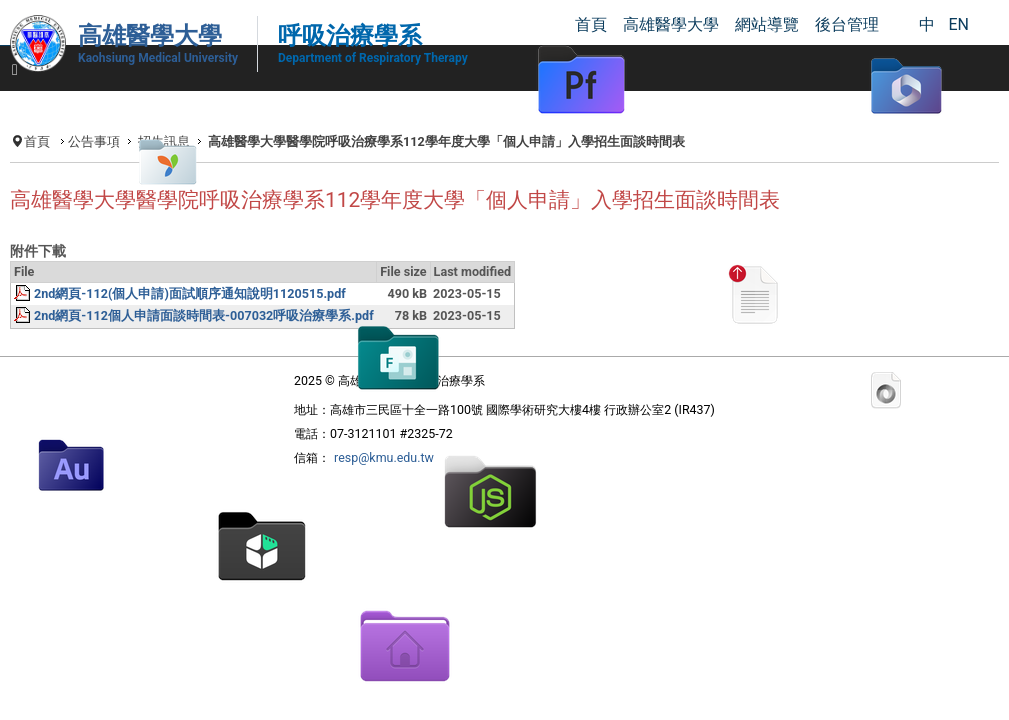 The image size is (1009, 720). What do you see at coordinates (906, 88) in the screenshot?
I see `open Microsoft 365 files folder` at bounding box center [906, 88].